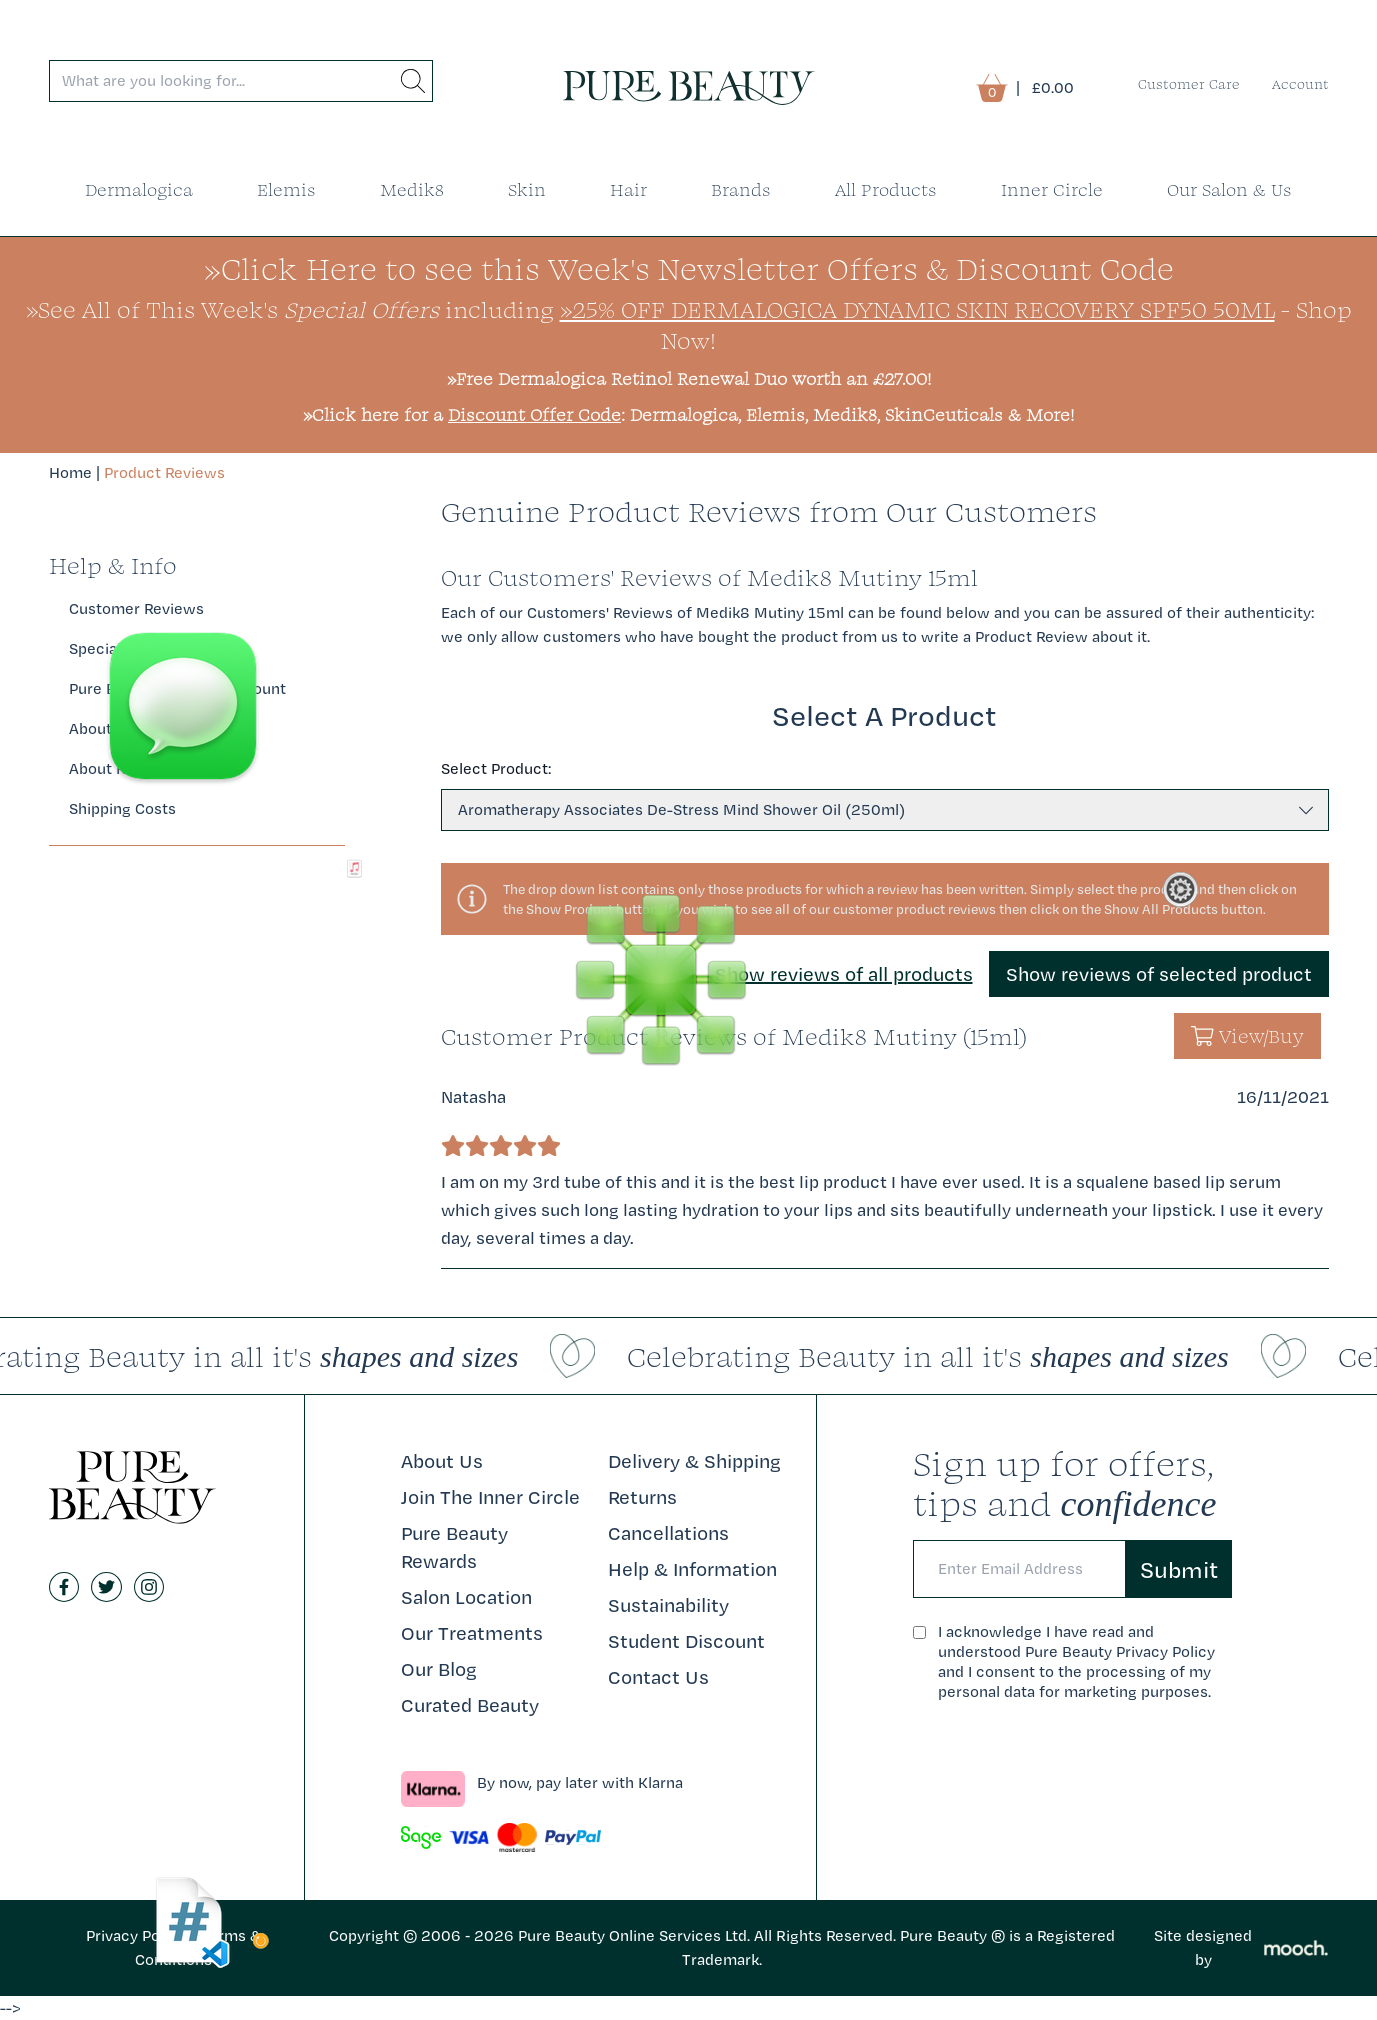 The image size is (1377, 2020). Describe the element at coordinates (661, 980) in the screenshot. I see `sync or replicate media library across devices` at that location.